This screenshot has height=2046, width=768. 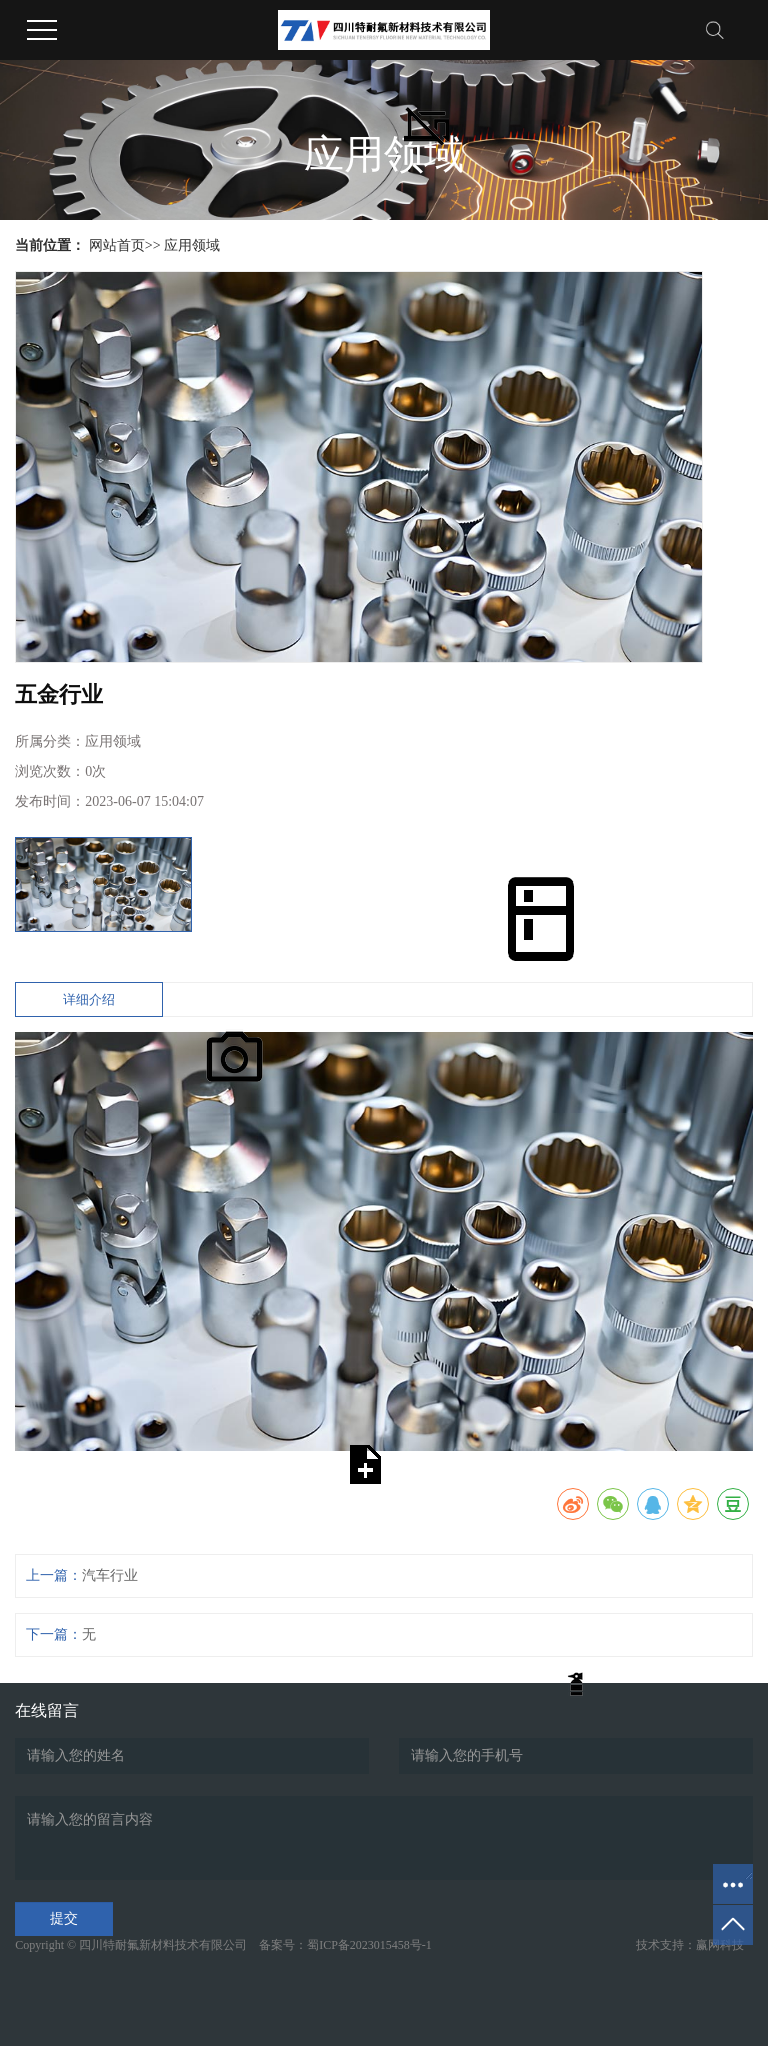 I want to click on take a photo, so click(x=234, y=1059).